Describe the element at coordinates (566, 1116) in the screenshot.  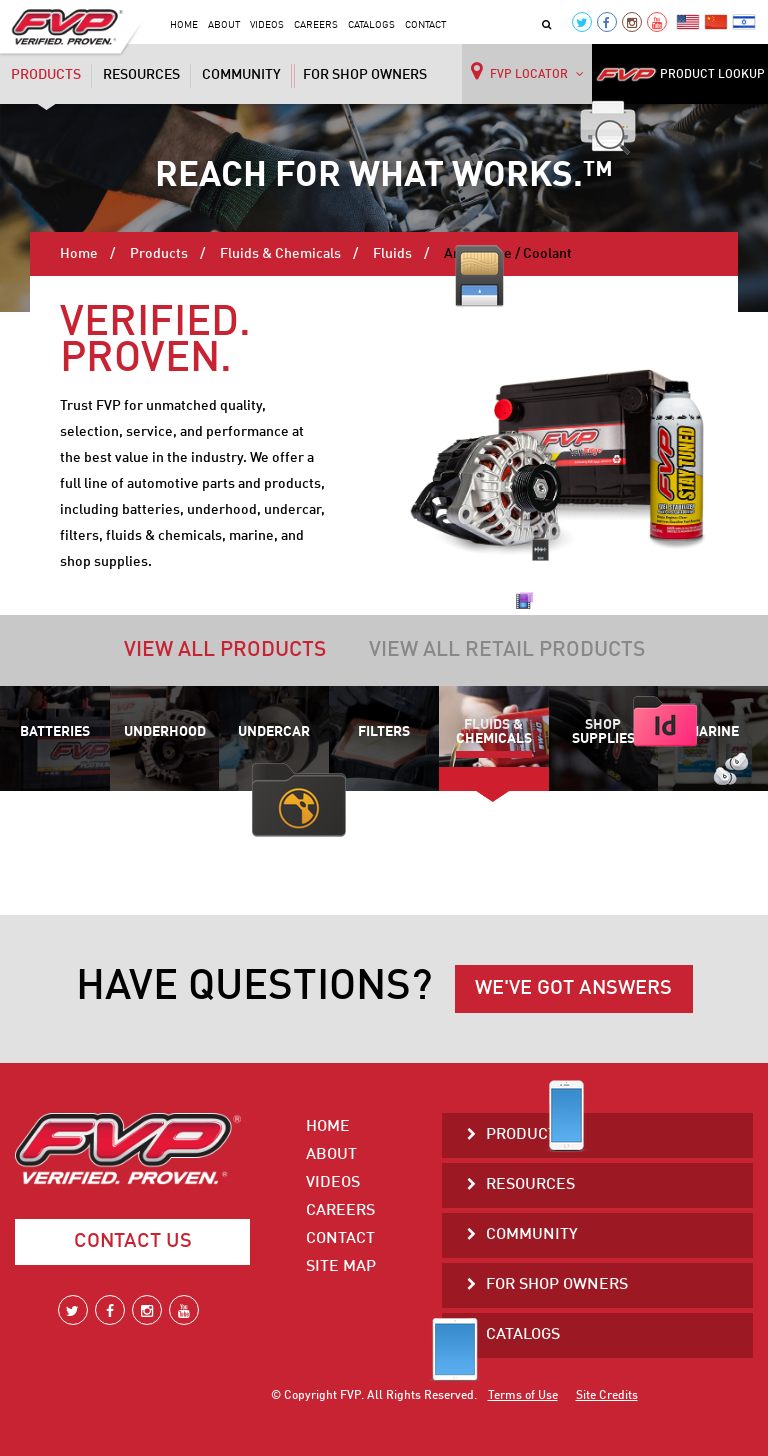
I see `iPhone 7 Plus device icon` at that location.